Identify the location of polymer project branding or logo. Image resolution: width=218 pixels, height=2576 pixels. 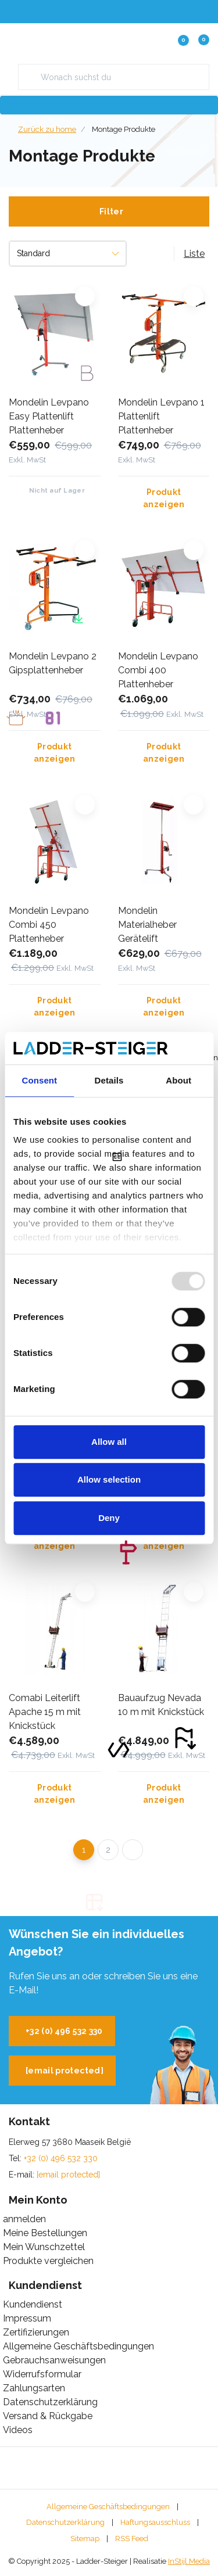
(119, 1750).